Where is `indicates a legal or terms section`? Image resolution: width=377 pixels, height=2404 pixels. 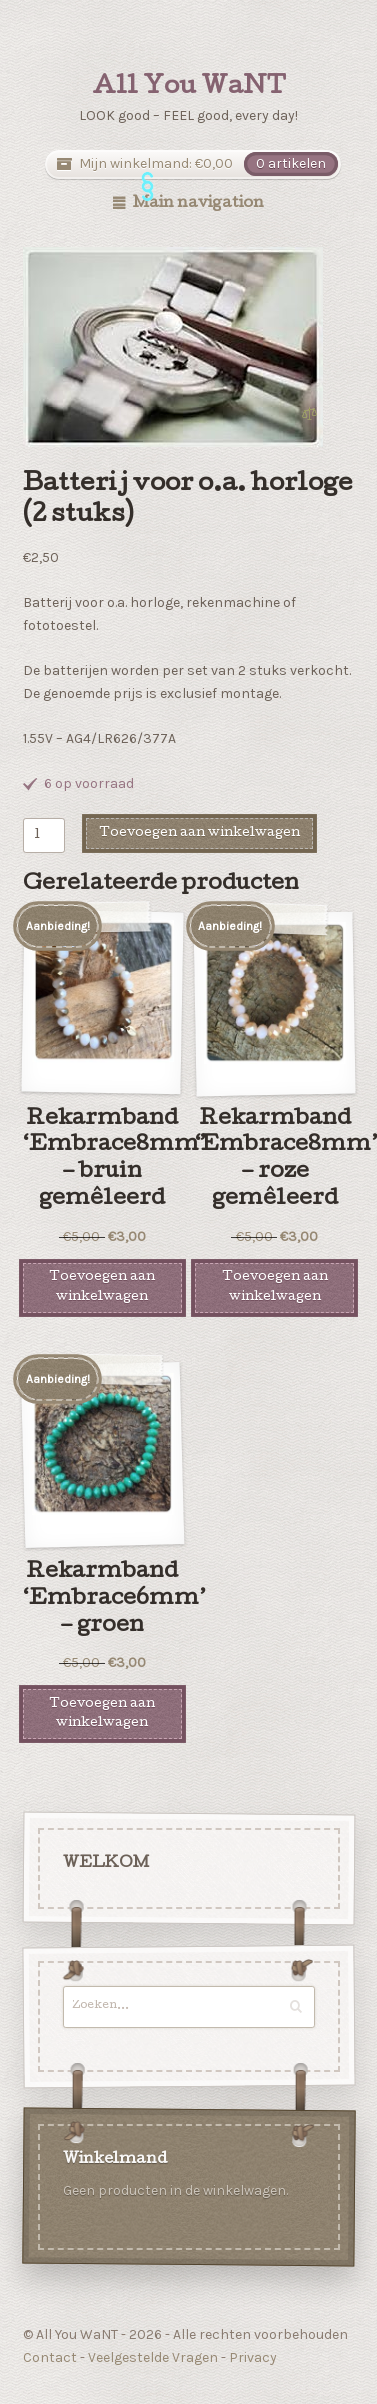
indicates a legal or terms section is located at coordinates (147, 186).